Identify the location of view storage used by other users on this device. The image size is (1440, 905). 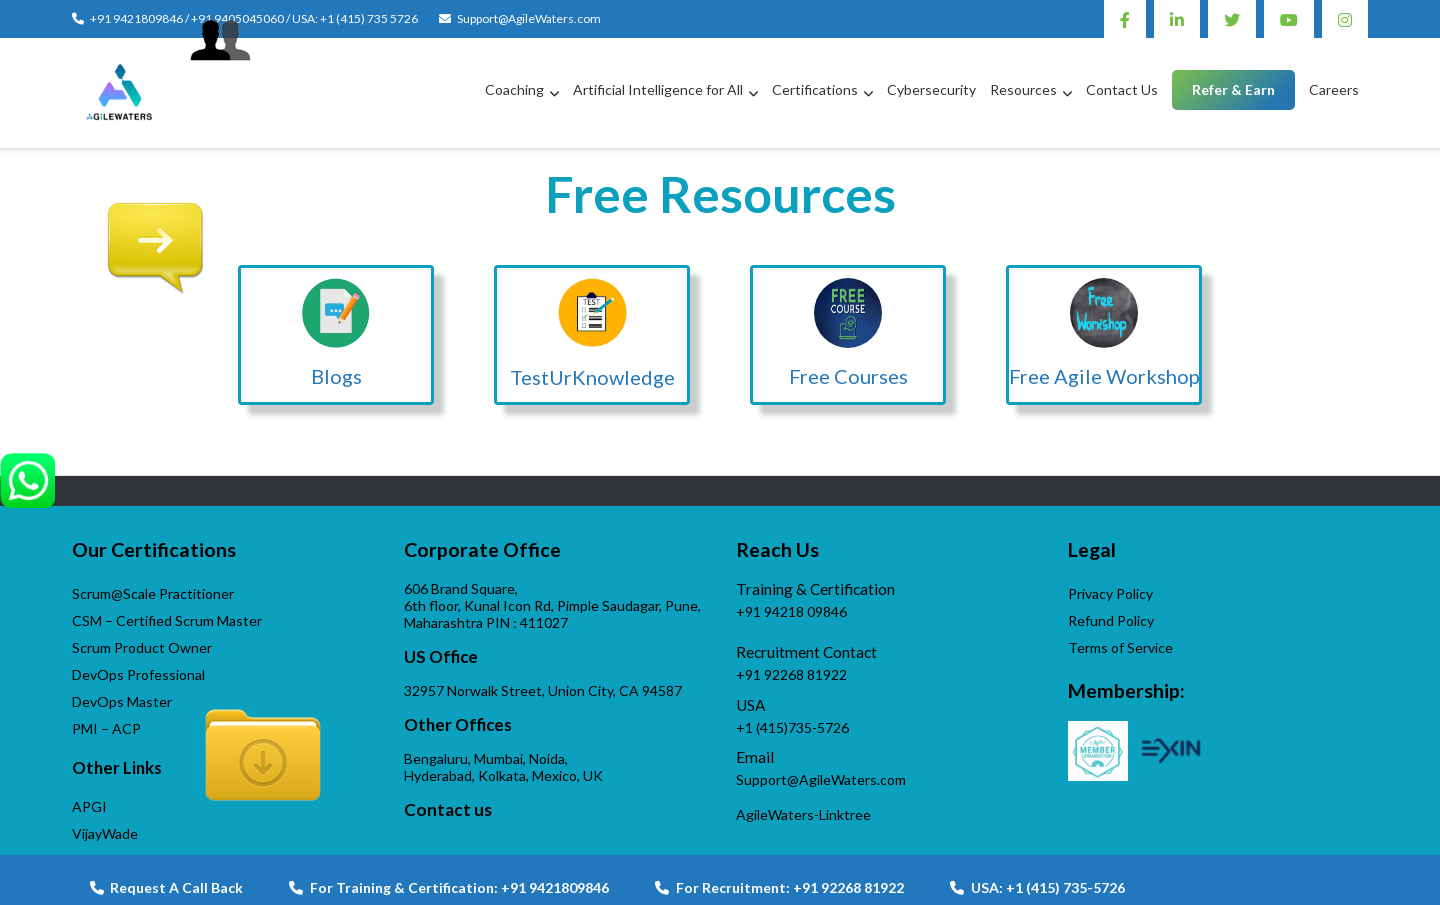
(221, 35).